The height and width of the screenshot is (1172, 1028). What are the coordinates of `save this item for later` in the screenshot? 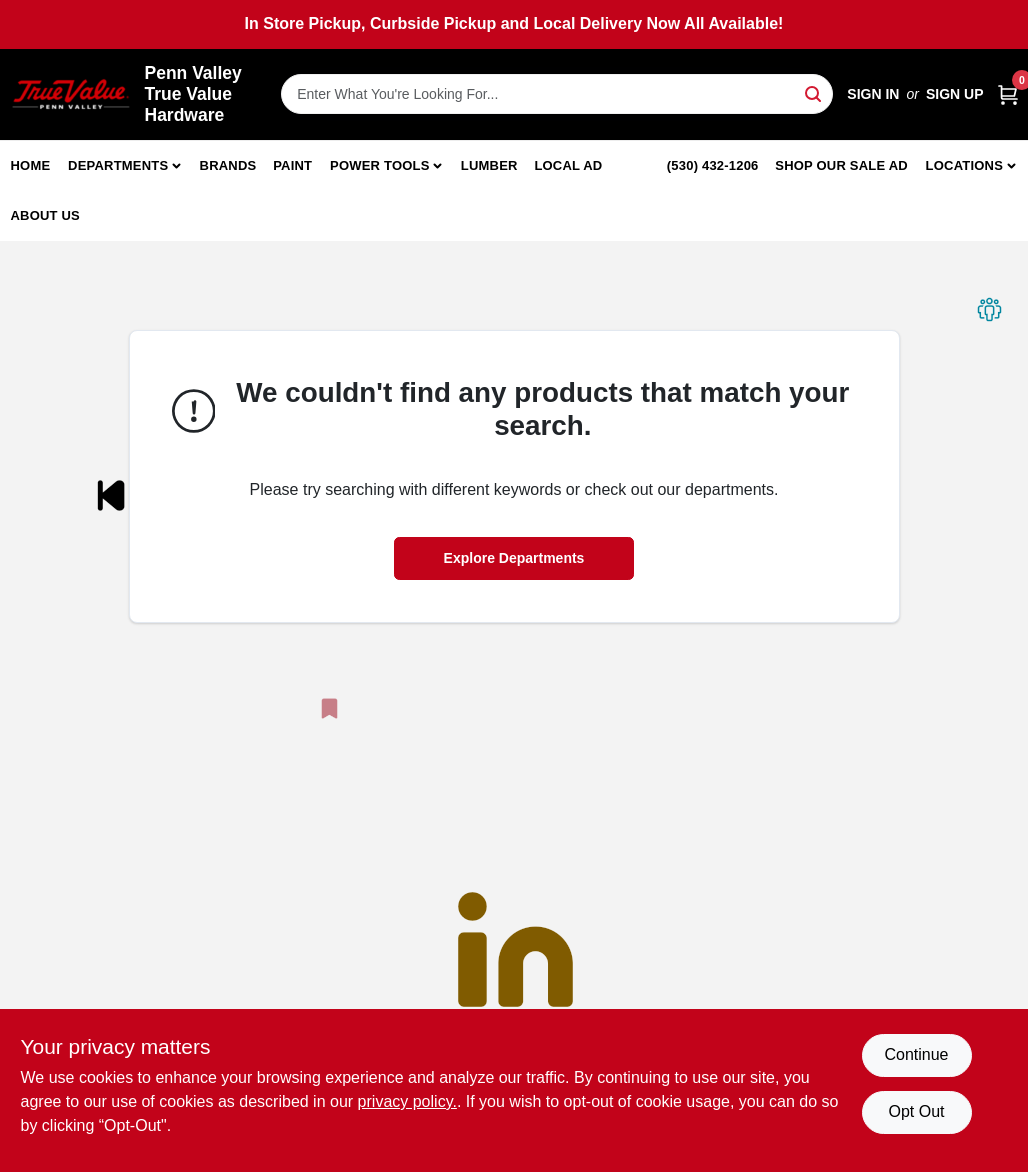 It's located at (329, 708).